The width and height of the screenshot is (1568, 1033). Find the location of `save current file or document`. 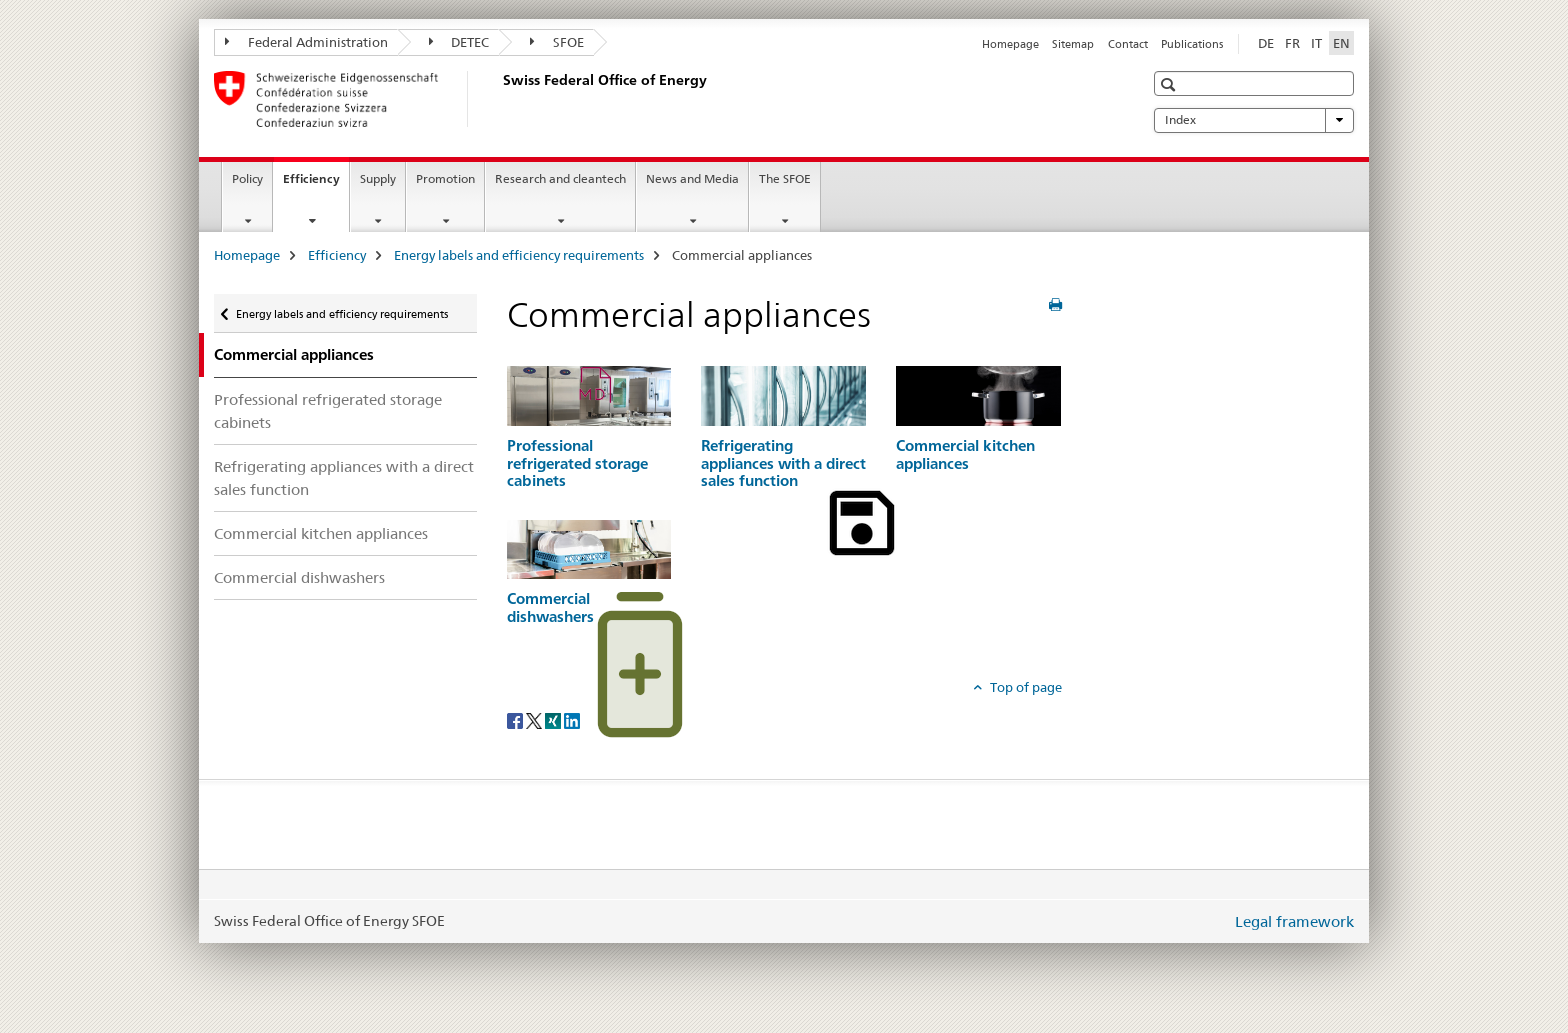

save current file or document is located at coordinates (862, 523).